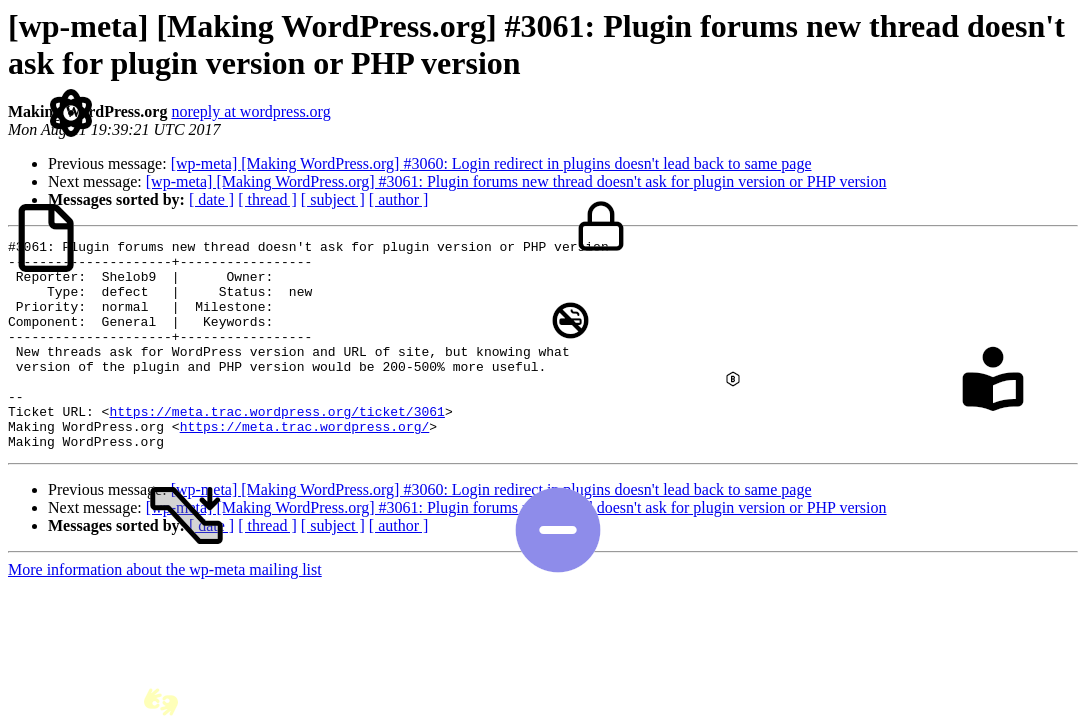 The height and width of the screenshot is (720, 1086). What do you see at coordinates (44, 238) in the screenshot?
I see `view or open a file` at bounding box center [44, 238].